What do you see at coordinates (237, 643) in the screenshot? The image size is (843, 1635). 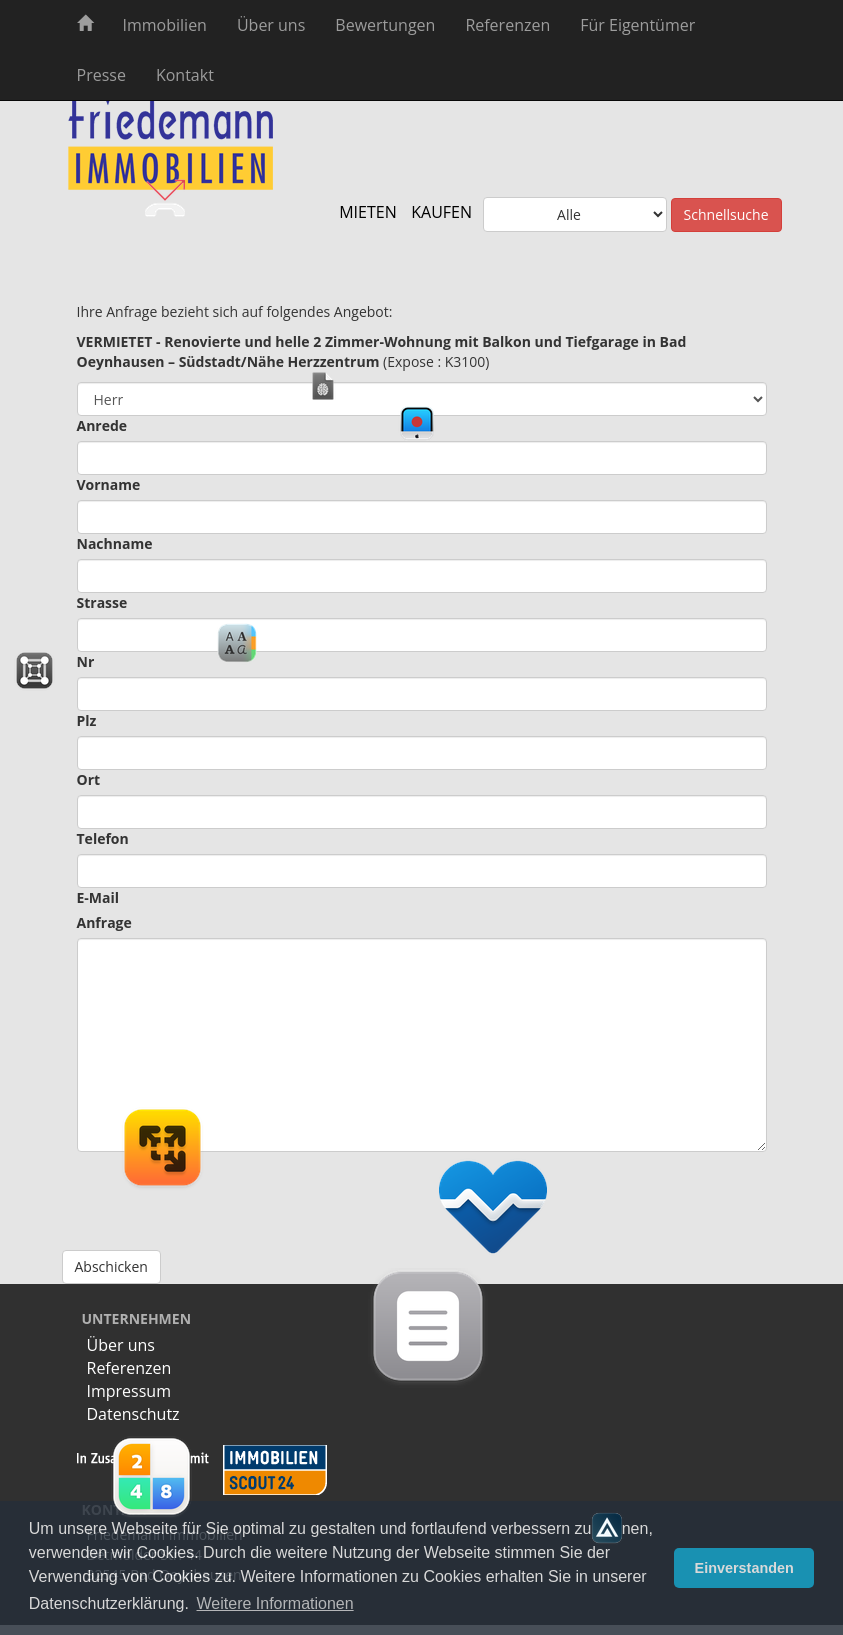 I see `open the fonts management app` at bounding box center [237, 643].